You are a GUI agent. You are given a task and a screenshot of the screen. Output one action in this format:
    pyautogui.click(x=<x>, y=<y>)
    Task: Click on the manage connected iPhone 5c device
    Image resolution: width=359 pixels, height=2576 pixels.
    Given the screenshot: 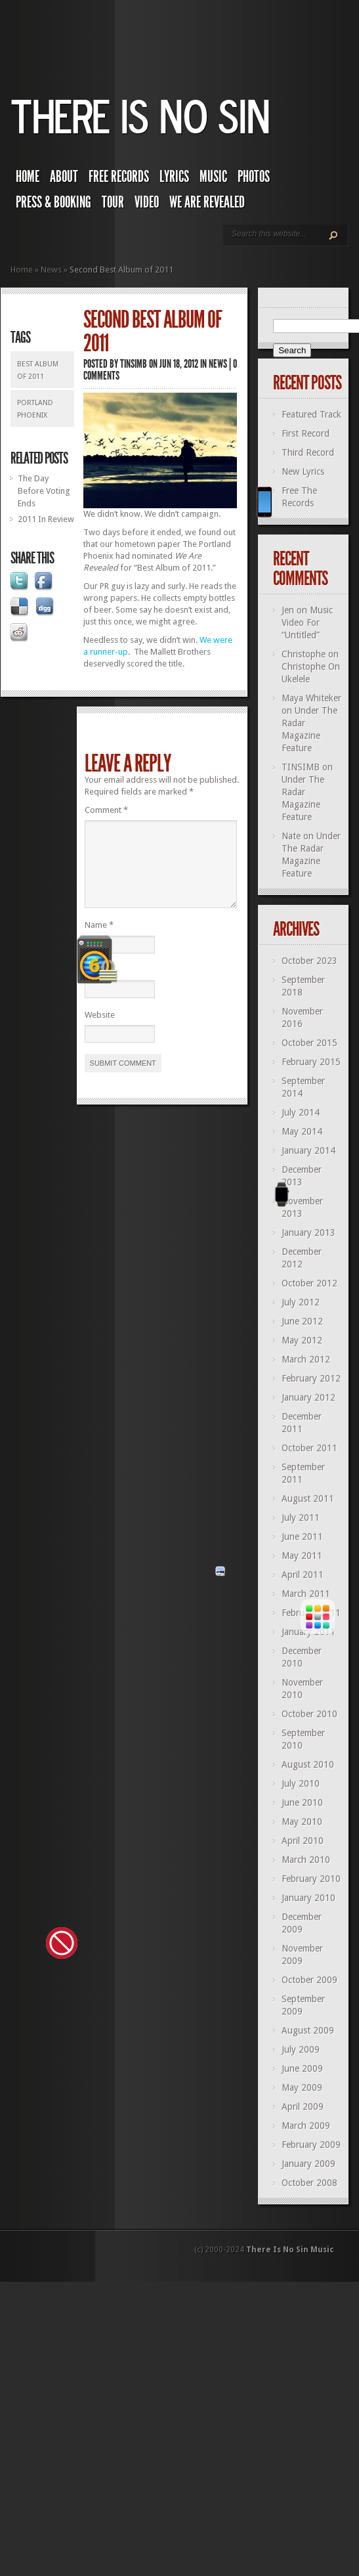 What is the action you would take?
    pyautogui.click(x=264, y=502)
    